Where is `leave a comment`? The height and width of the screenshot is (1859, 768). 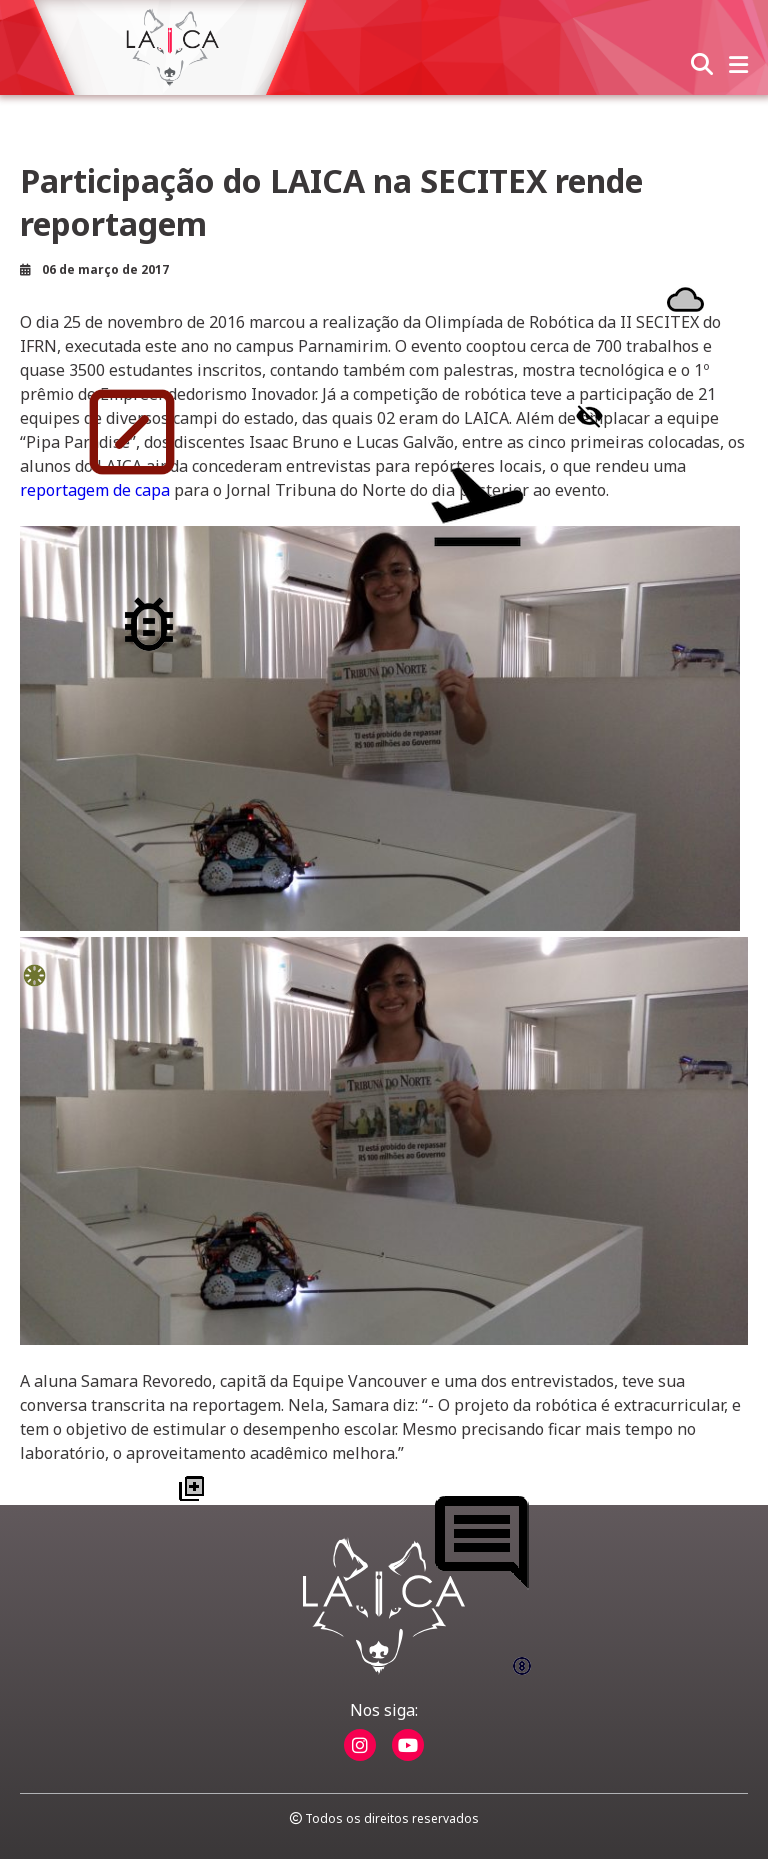 leave a comment is located at coordinates (482, 1543).